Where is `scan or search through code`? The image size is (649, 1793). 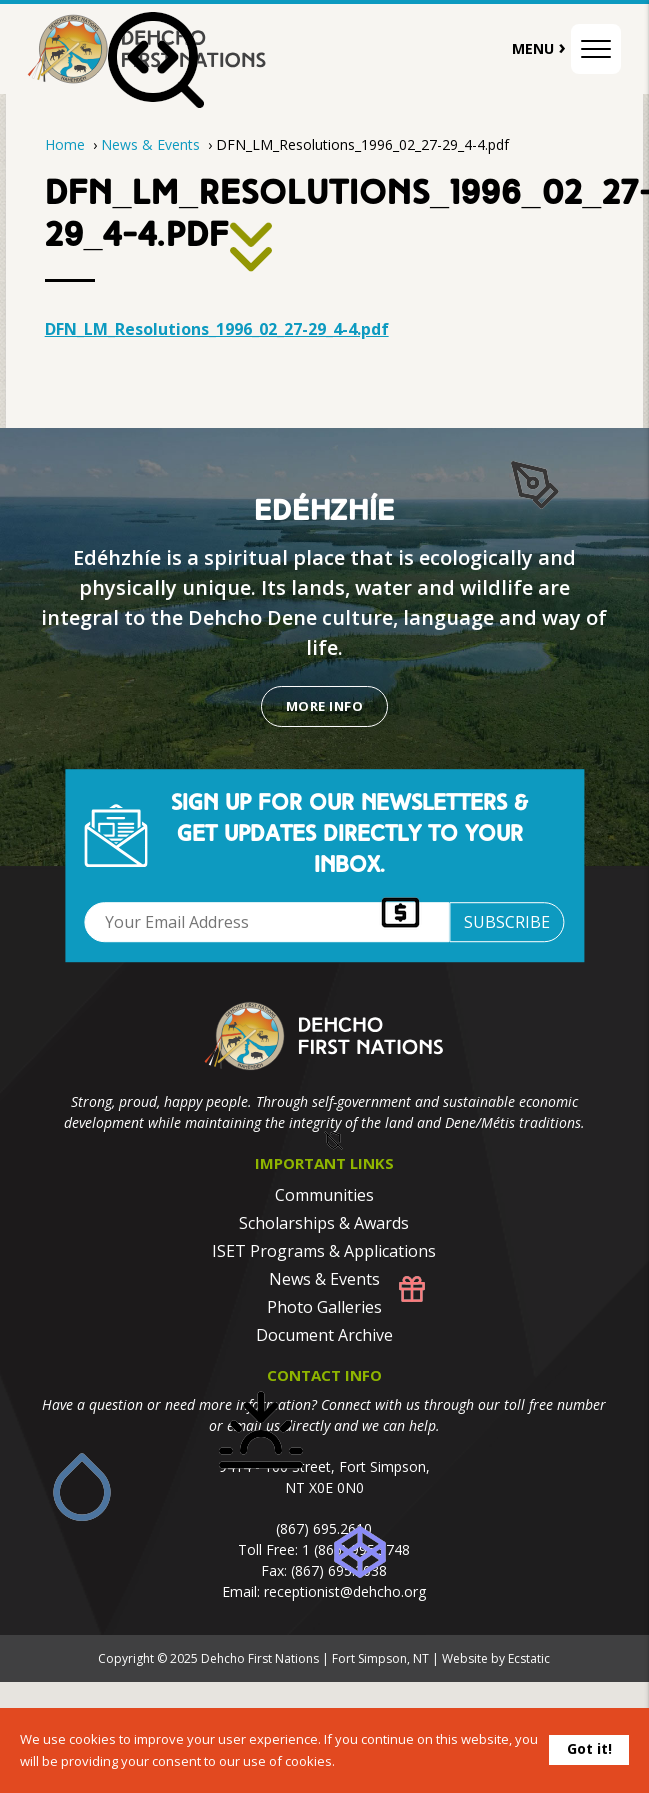 scan or search through code is located at coordinates (156, 60).